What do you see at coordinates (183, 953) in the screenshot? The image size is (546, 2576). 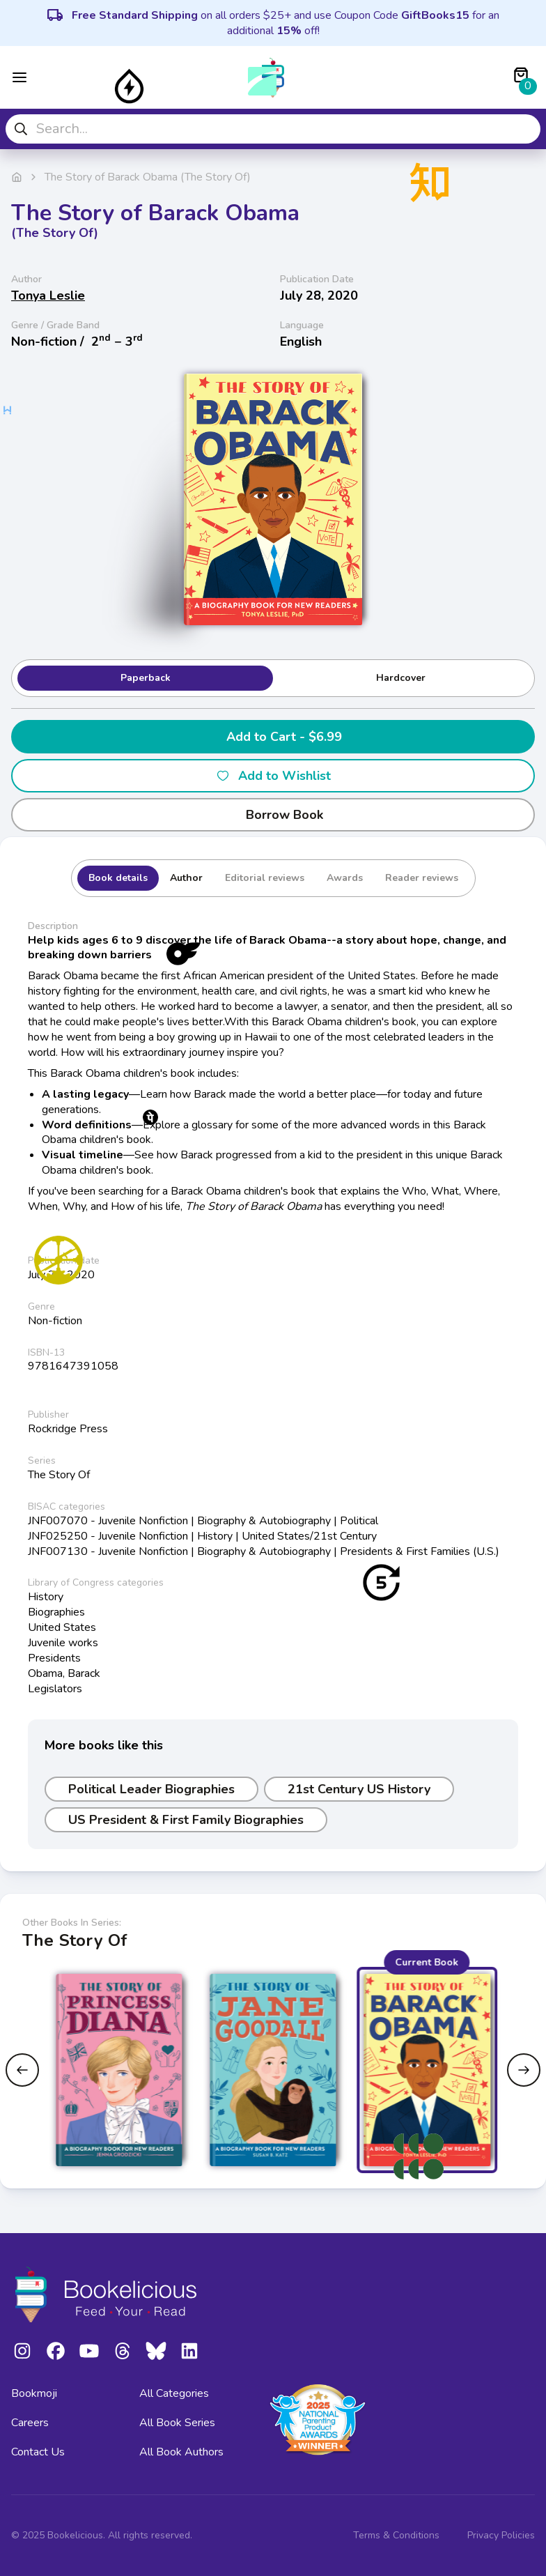 I see `open the OnlyFans app` at bounding box center [183, 953].